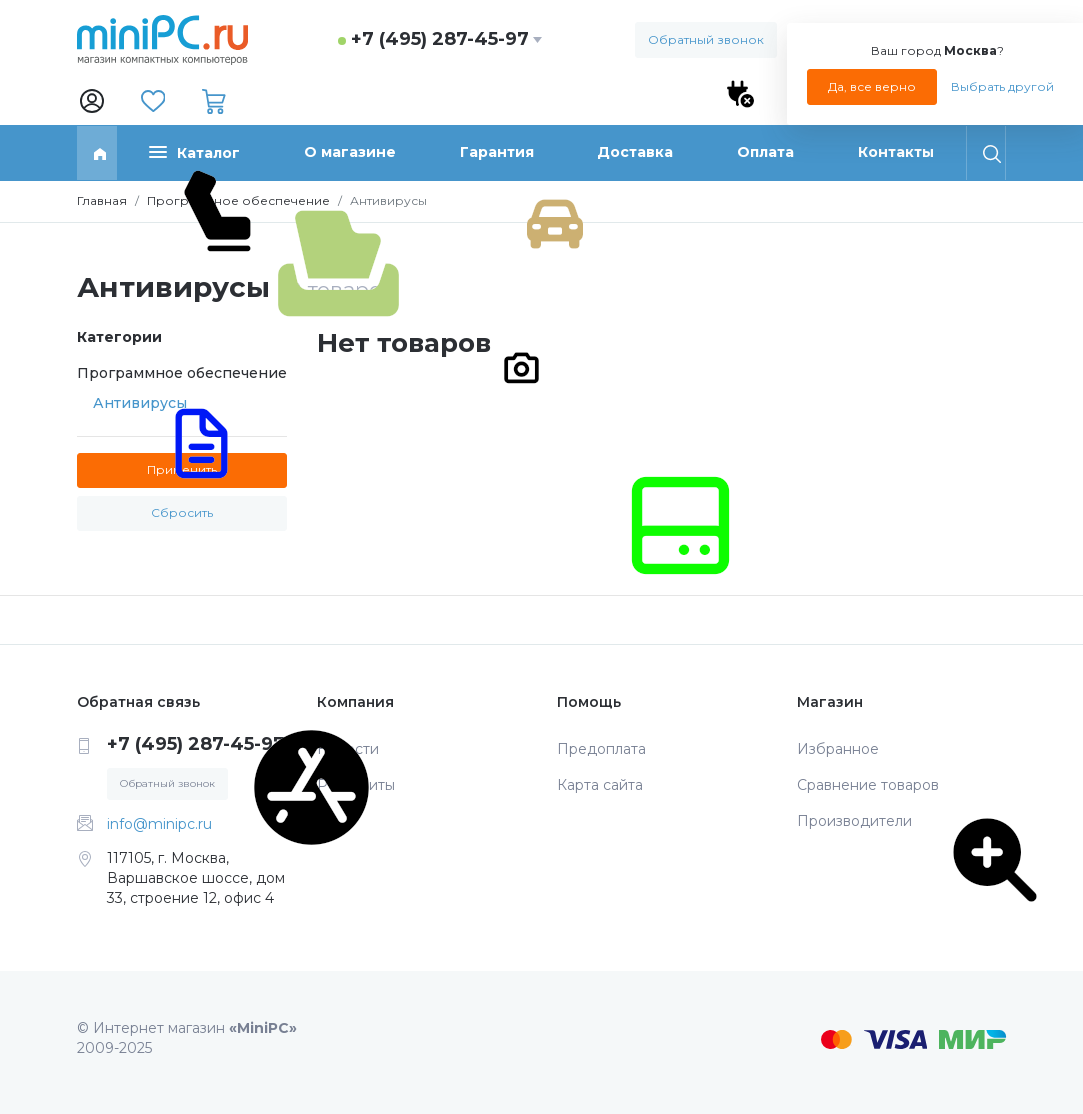 The image size is (1083, 1114). What do you see at coordinates (201, 443) in the screenshot?
I see `view document contents` at bounding box center [201, 443].